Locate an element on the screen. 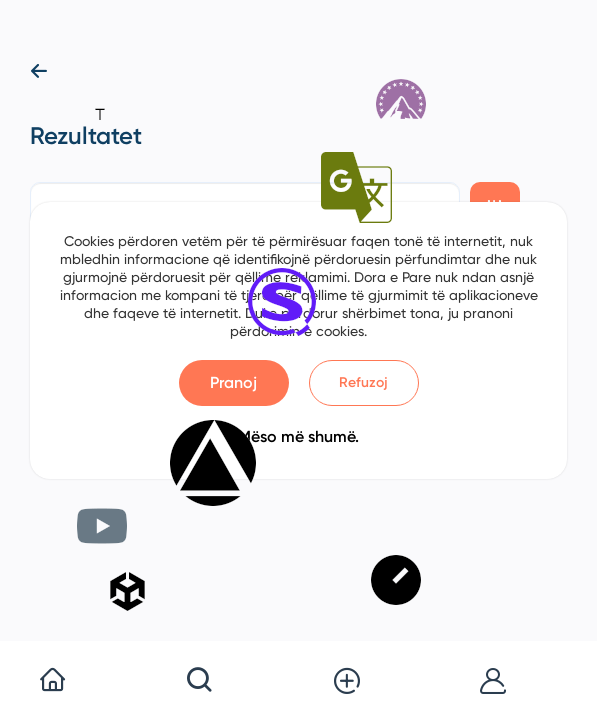  start or set a timer is located at coordinates (396, 580).